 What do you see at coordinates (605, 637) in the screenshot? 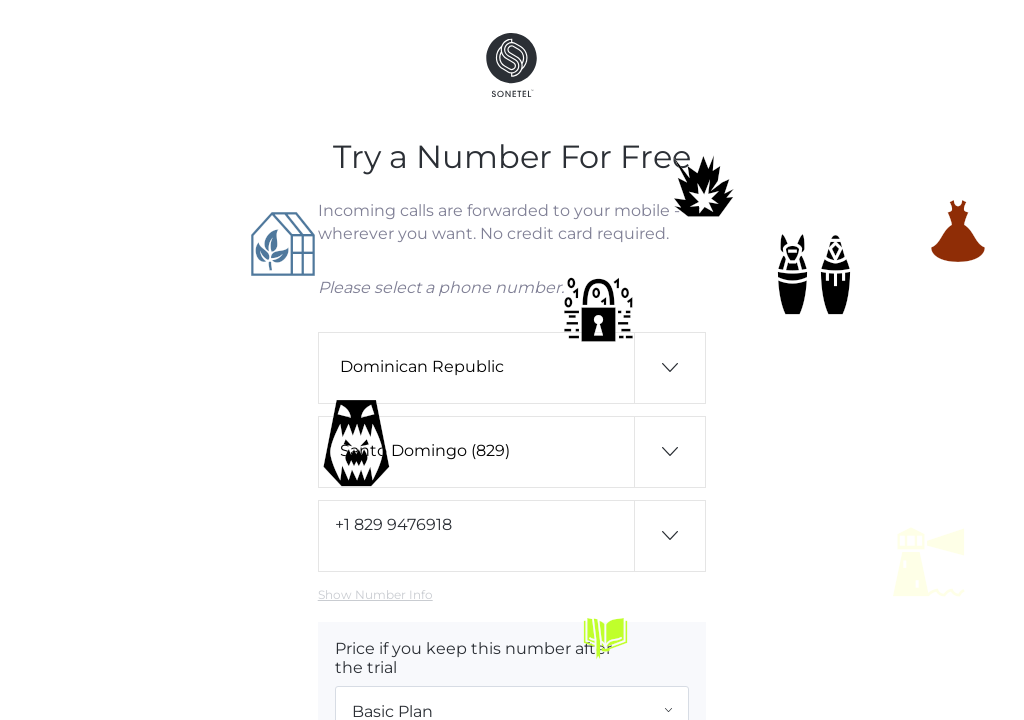
I see `save current page as a bookmark` at bounding box center [605, 637].